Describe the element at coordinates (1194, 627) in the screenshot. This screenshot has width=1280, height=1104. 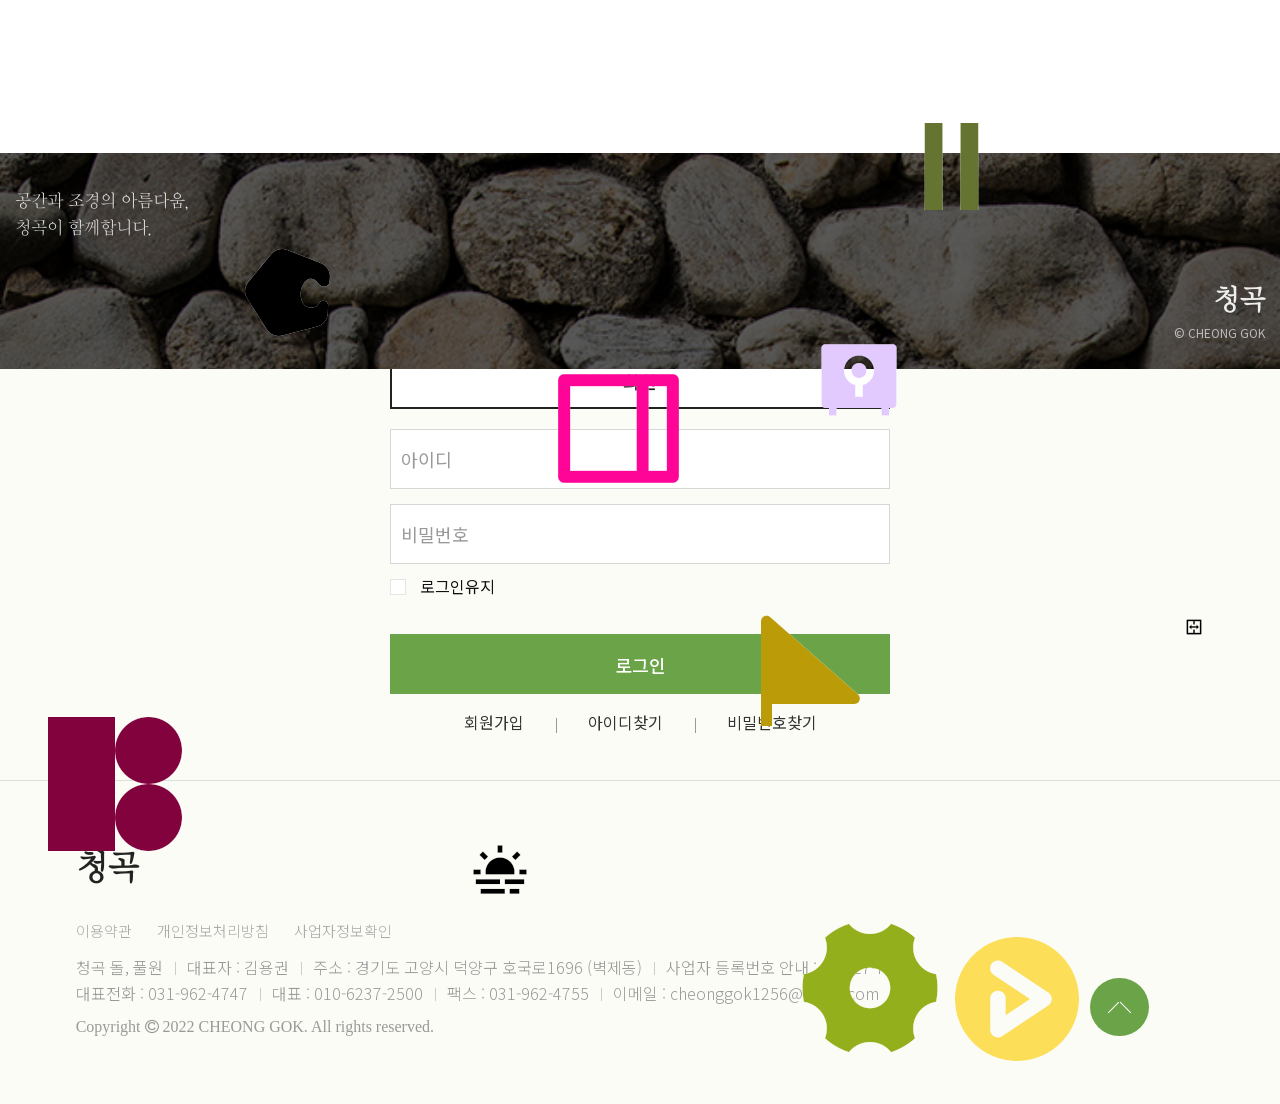
I see `split table cells horizontally` at that location.